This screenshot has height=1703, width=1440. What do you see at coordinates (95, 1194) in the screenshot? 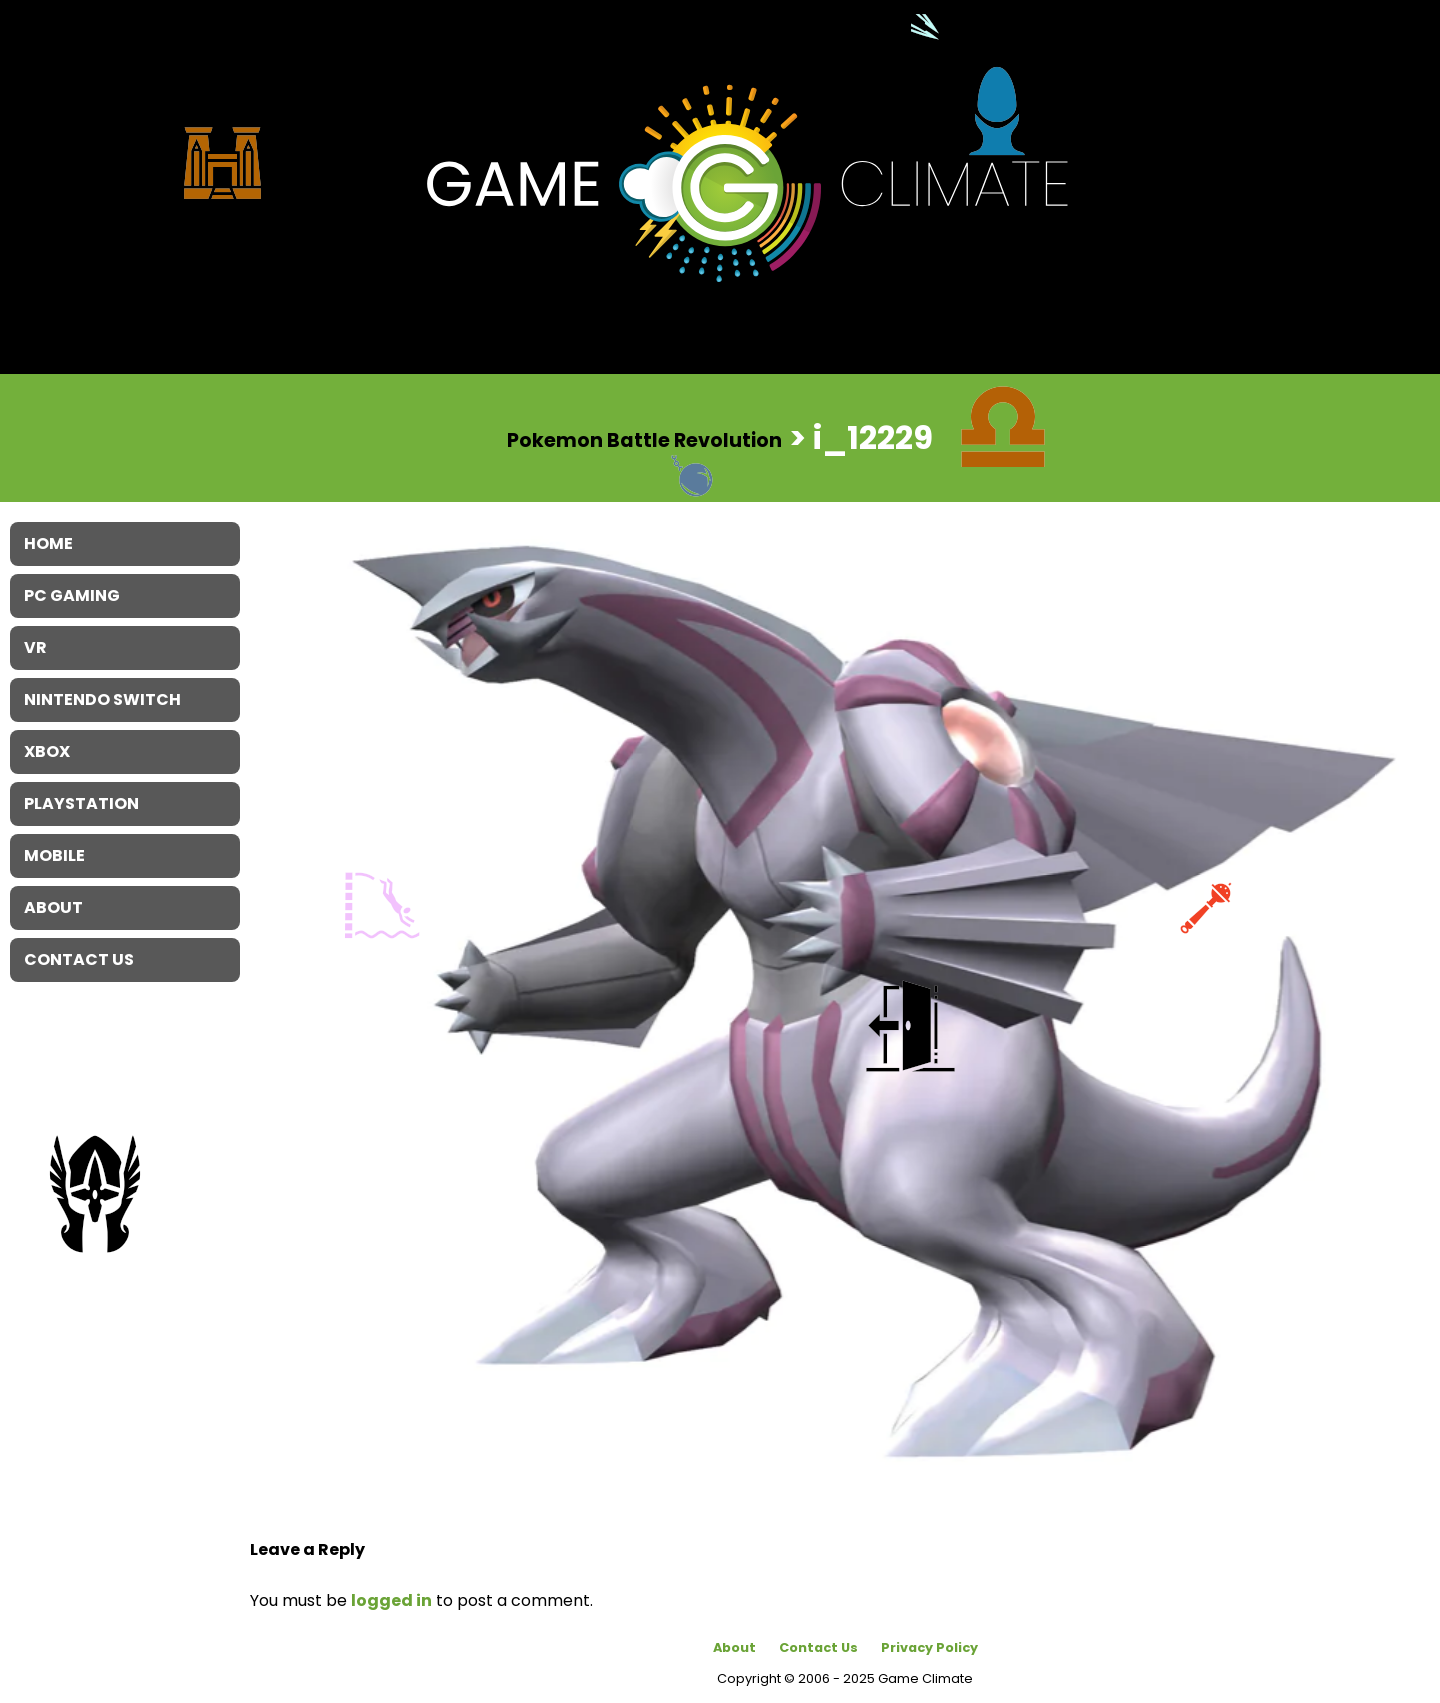
I see `select elf or elven character class` at bounding box center [95, 1194].